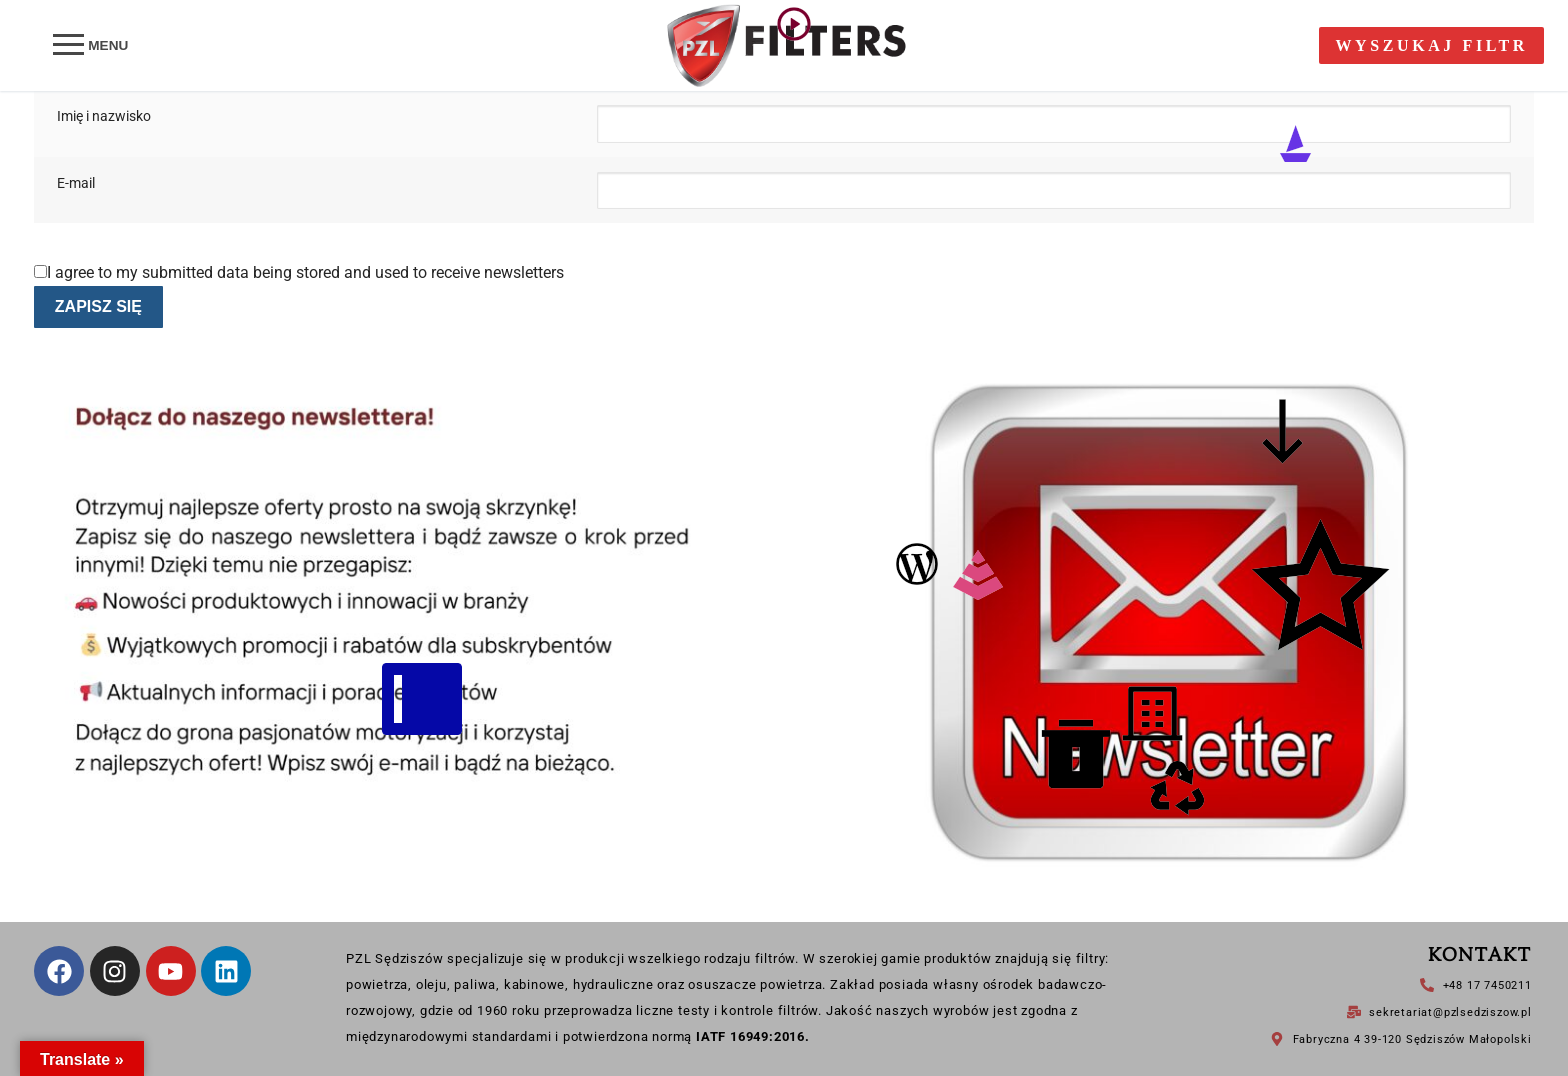 The image size is (1568, 1076). I want to click on indicates recyclable item or material, so click(1177, 787).